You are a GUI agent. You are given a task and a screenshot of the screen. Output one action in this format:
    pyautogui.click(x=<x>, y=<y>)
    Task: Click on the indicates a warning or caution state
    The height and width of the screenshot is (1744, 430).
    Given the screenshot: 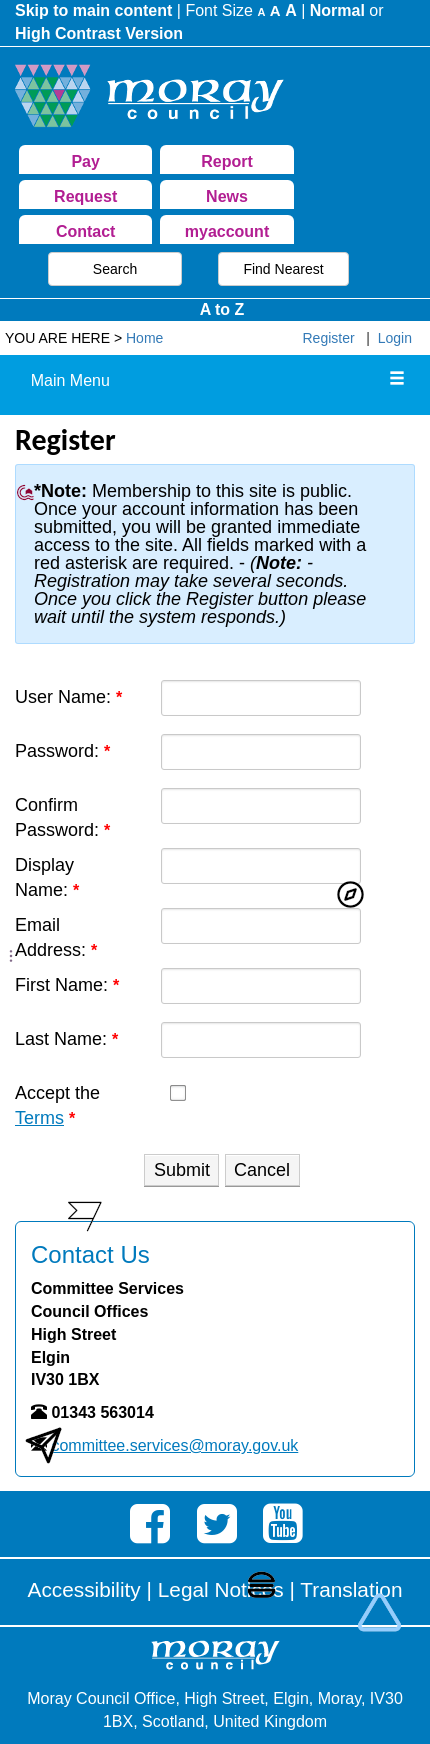 What is the action you would take?
    pyautogui.click(x=379, y=1612)
    